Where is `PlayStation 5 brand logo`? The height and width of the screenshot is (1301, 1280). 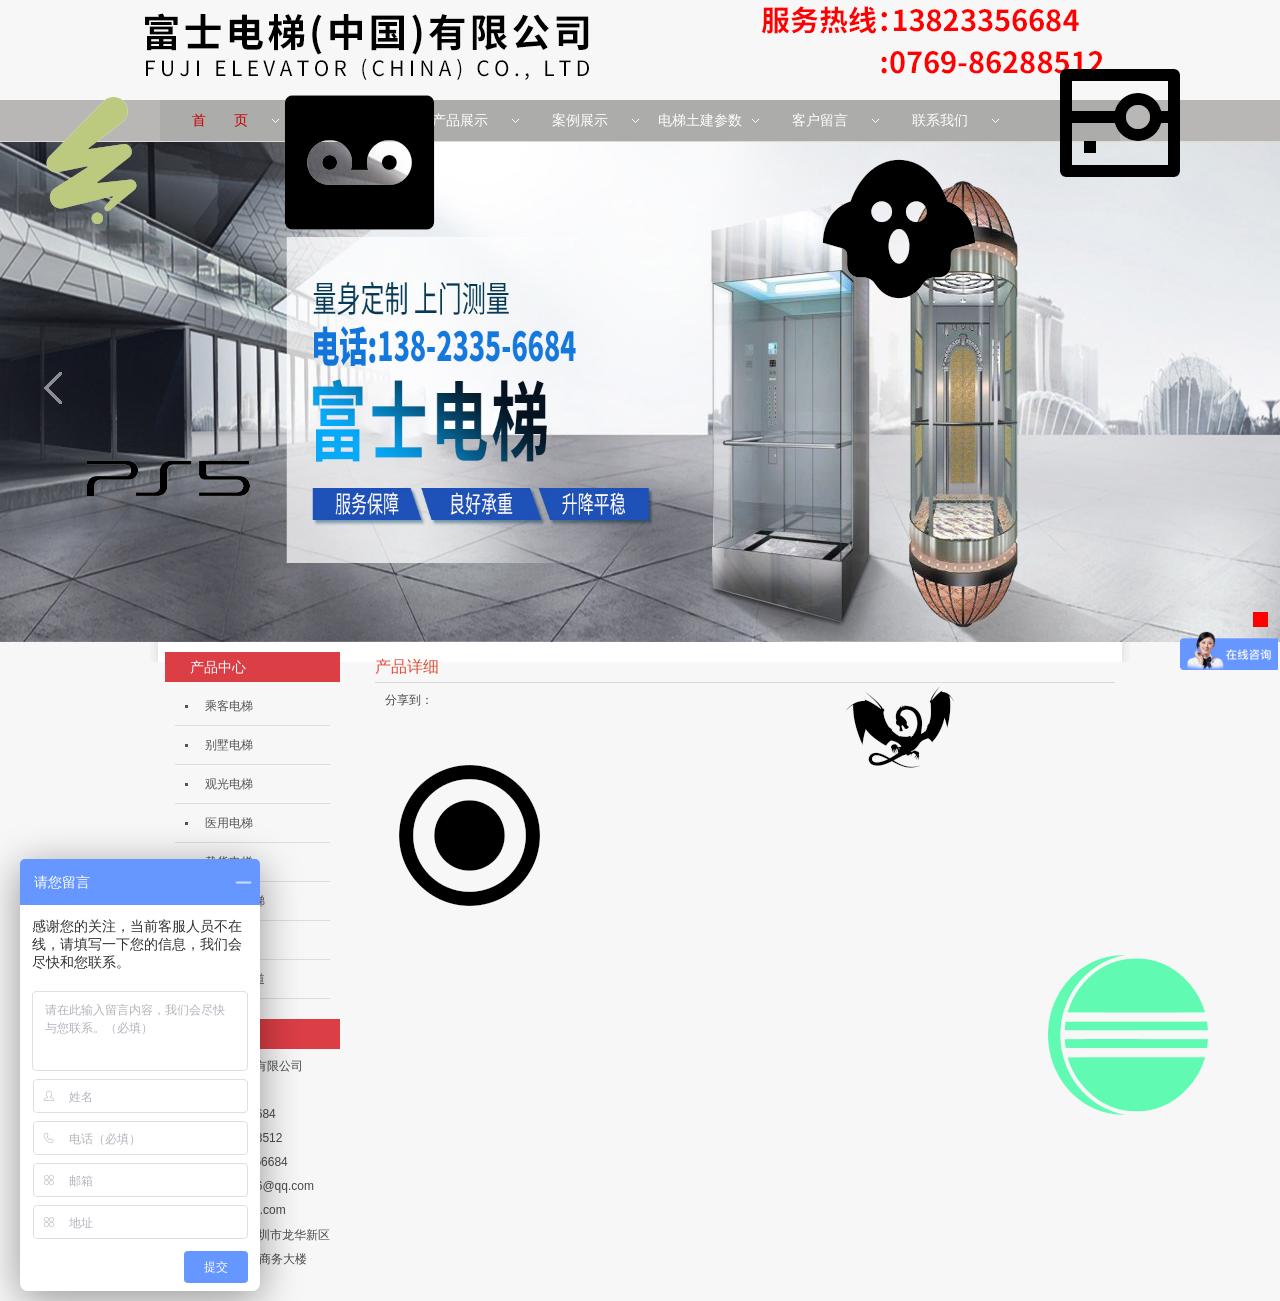
PlayStation 5 brand logo is located at coordinates (168, 478).